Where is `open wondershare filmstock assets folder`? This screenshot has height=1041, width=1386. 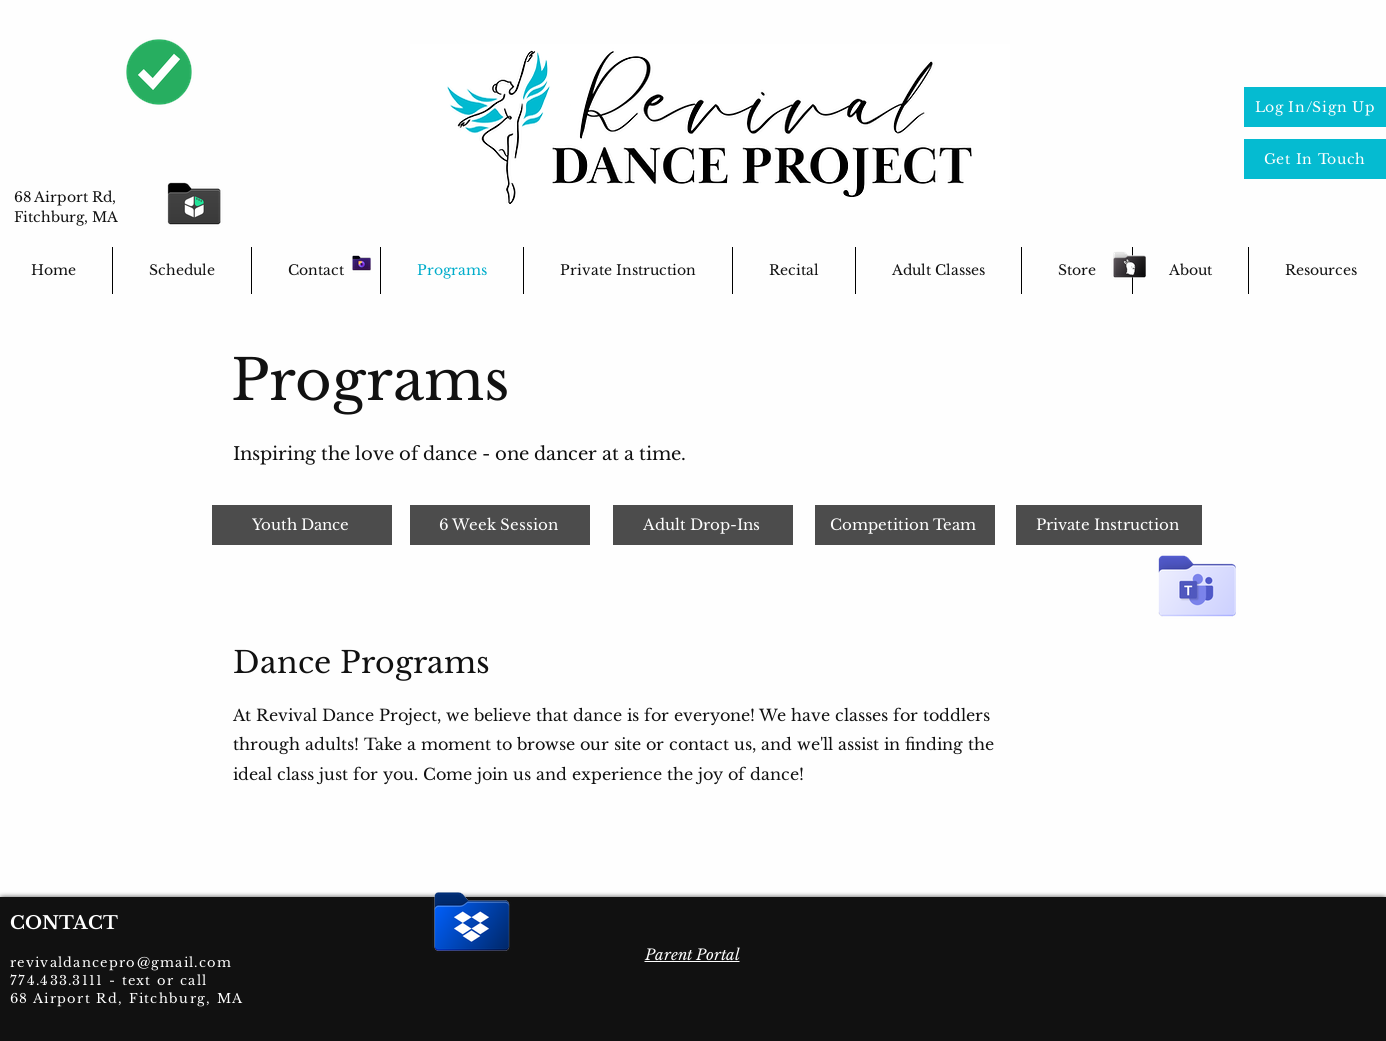
open wondershare filmstock assets folder is located at coordinates (194, 205).